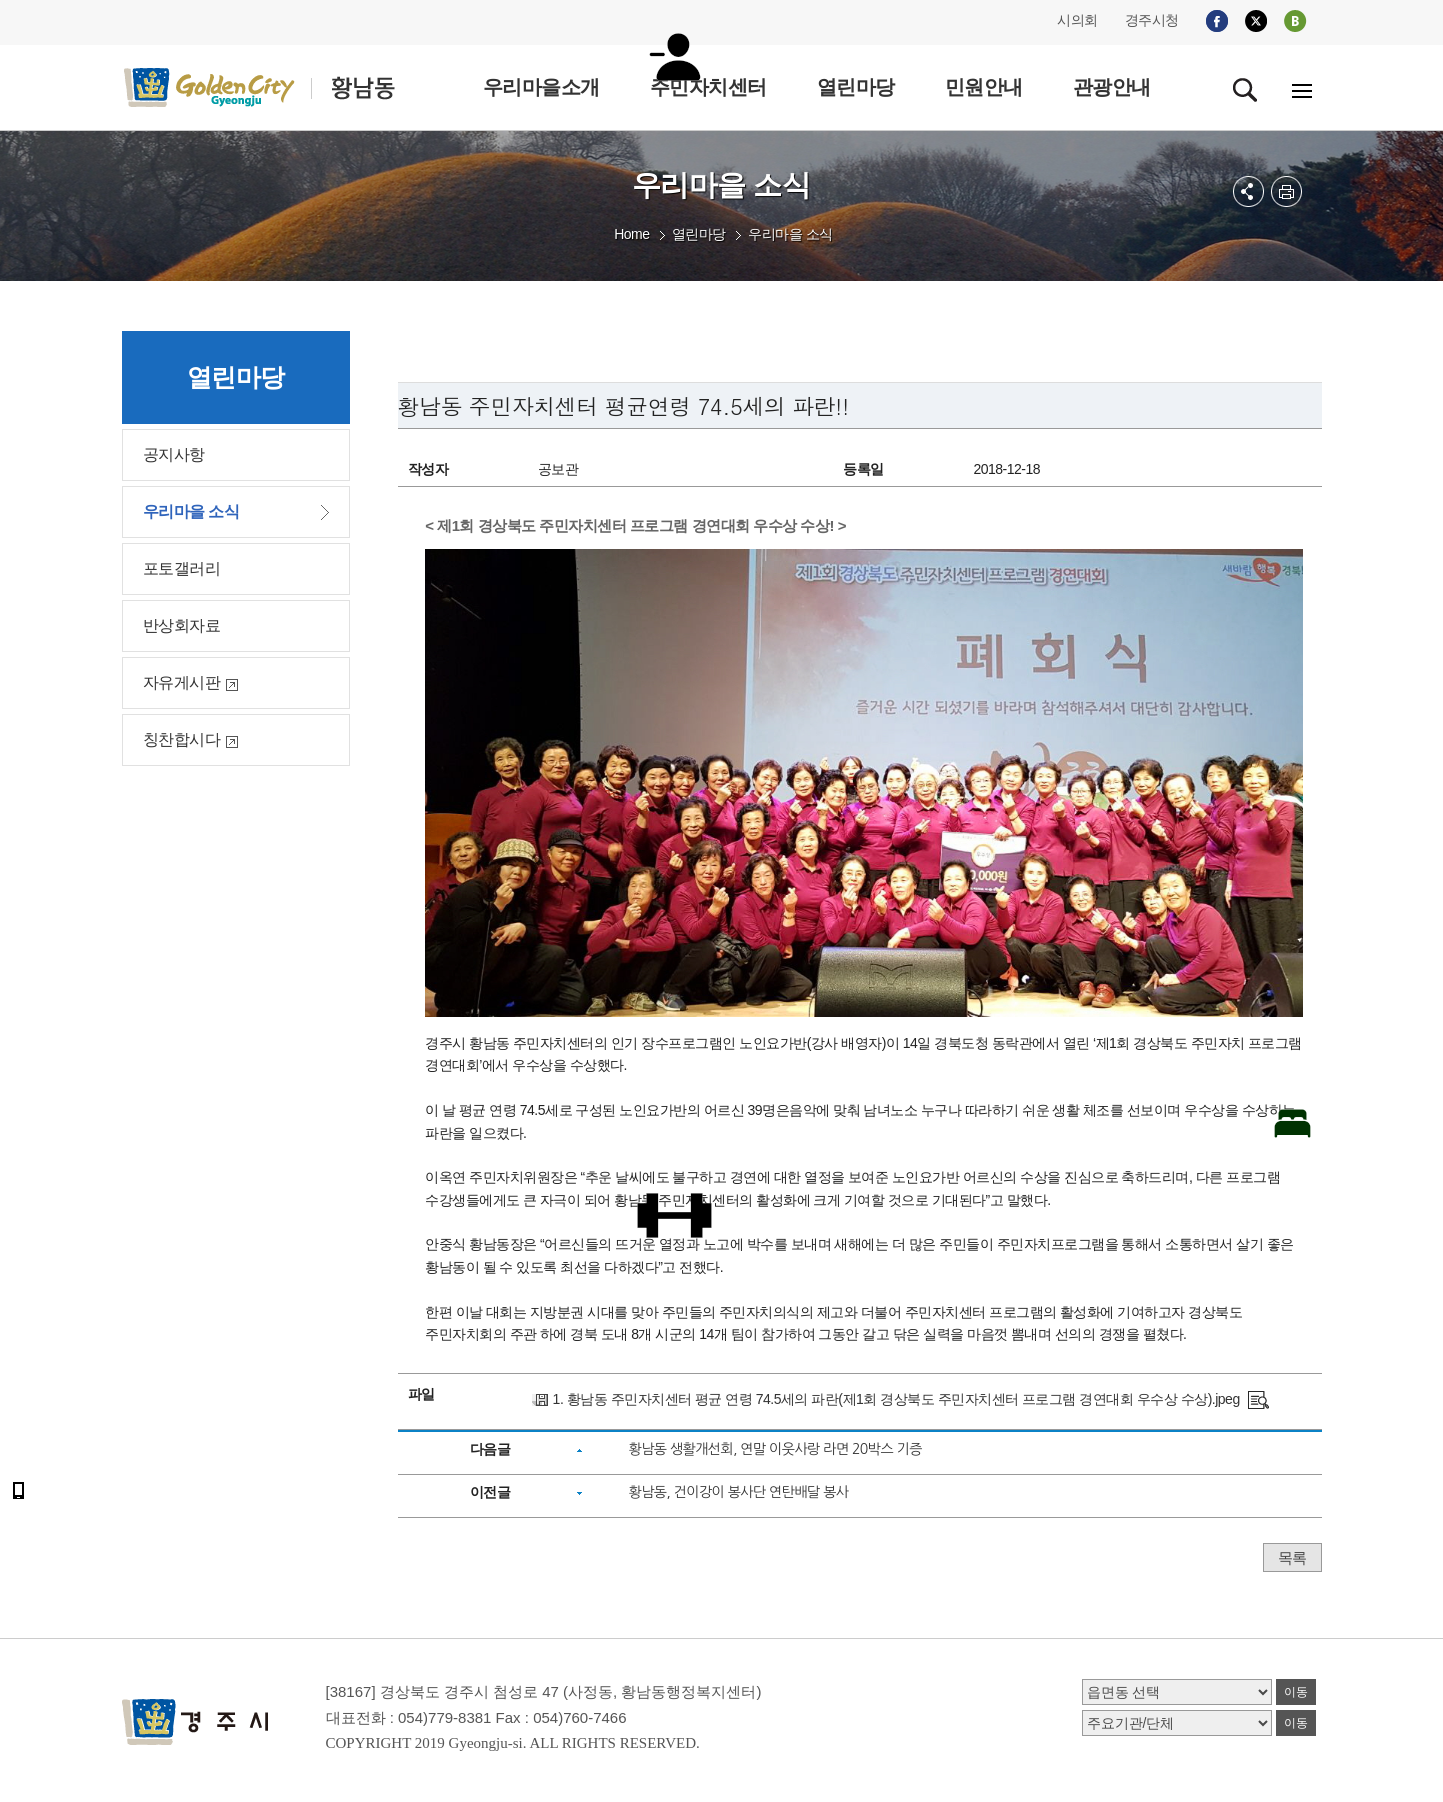 This screenshot has width=1443, height=1802. Describe the element at coordinates (674, 1215) in the screenshot. I see `access workout or fitness features` at that location.